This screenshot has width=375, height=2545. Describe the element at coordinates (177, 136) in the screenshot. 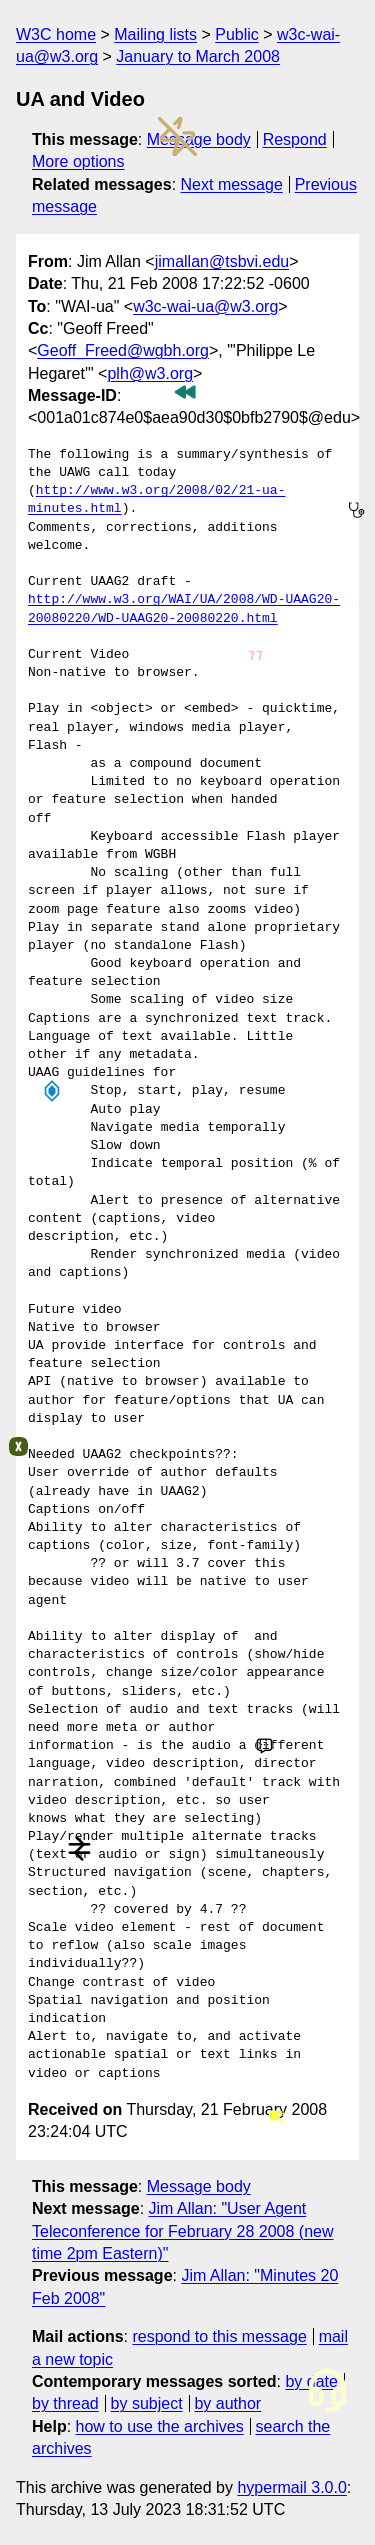

I see `disable flash or quick actions` at that location.